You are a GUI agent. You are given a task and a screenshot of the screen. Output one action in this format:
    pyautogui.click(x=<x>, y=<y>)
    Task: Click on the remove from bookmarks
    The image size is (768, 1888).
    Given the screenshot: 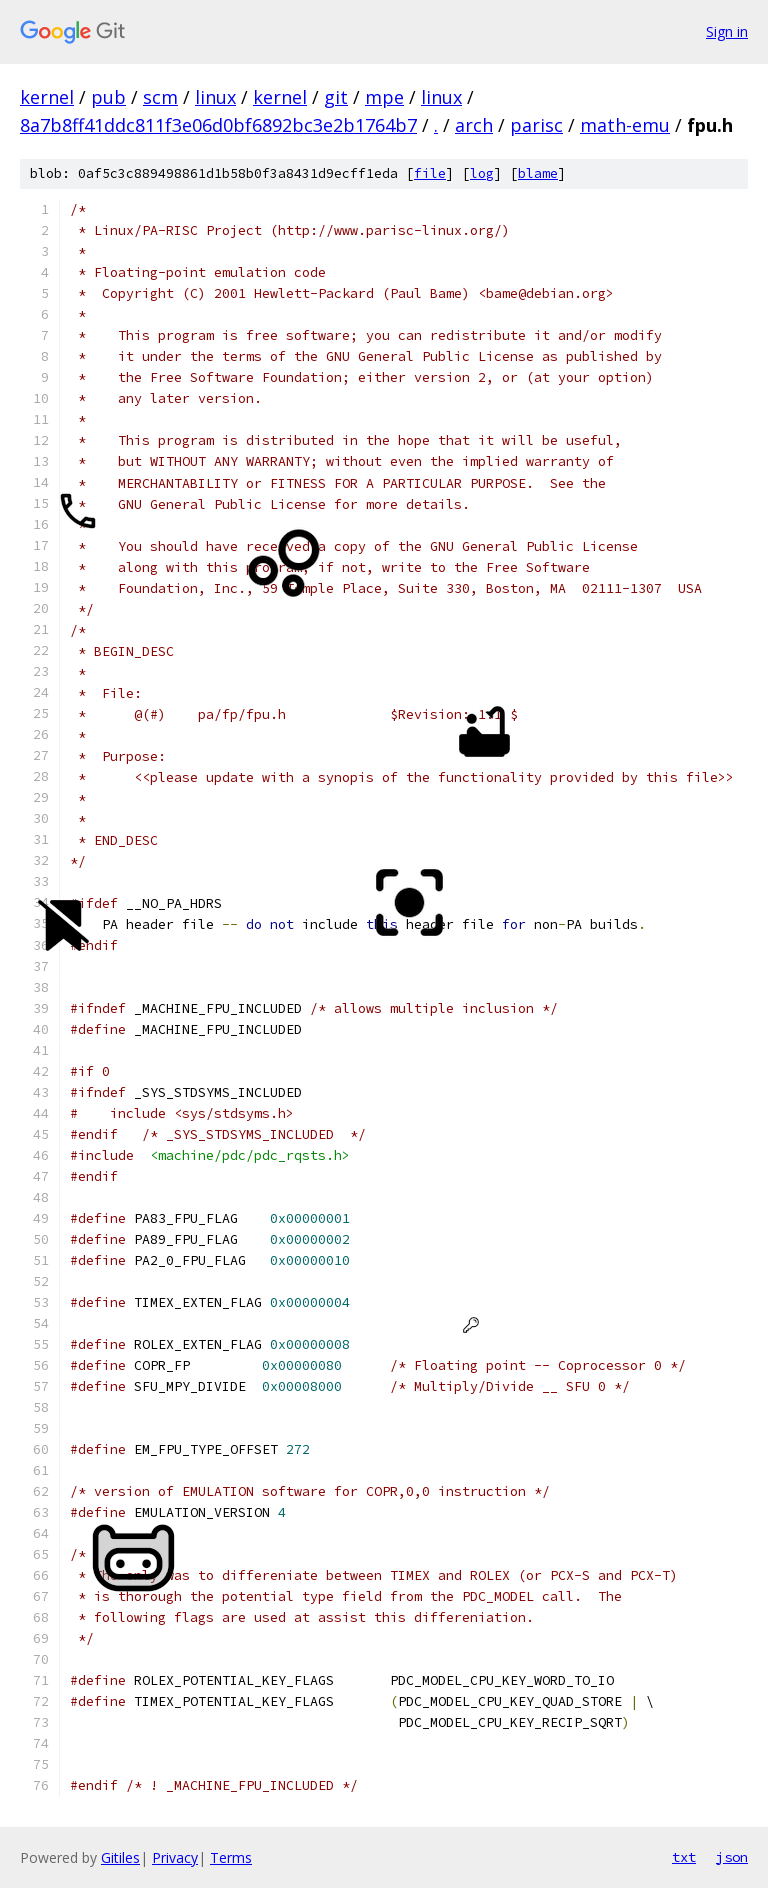 What is the action you would take?
    pyautogui.click(x=63, y=925)
    